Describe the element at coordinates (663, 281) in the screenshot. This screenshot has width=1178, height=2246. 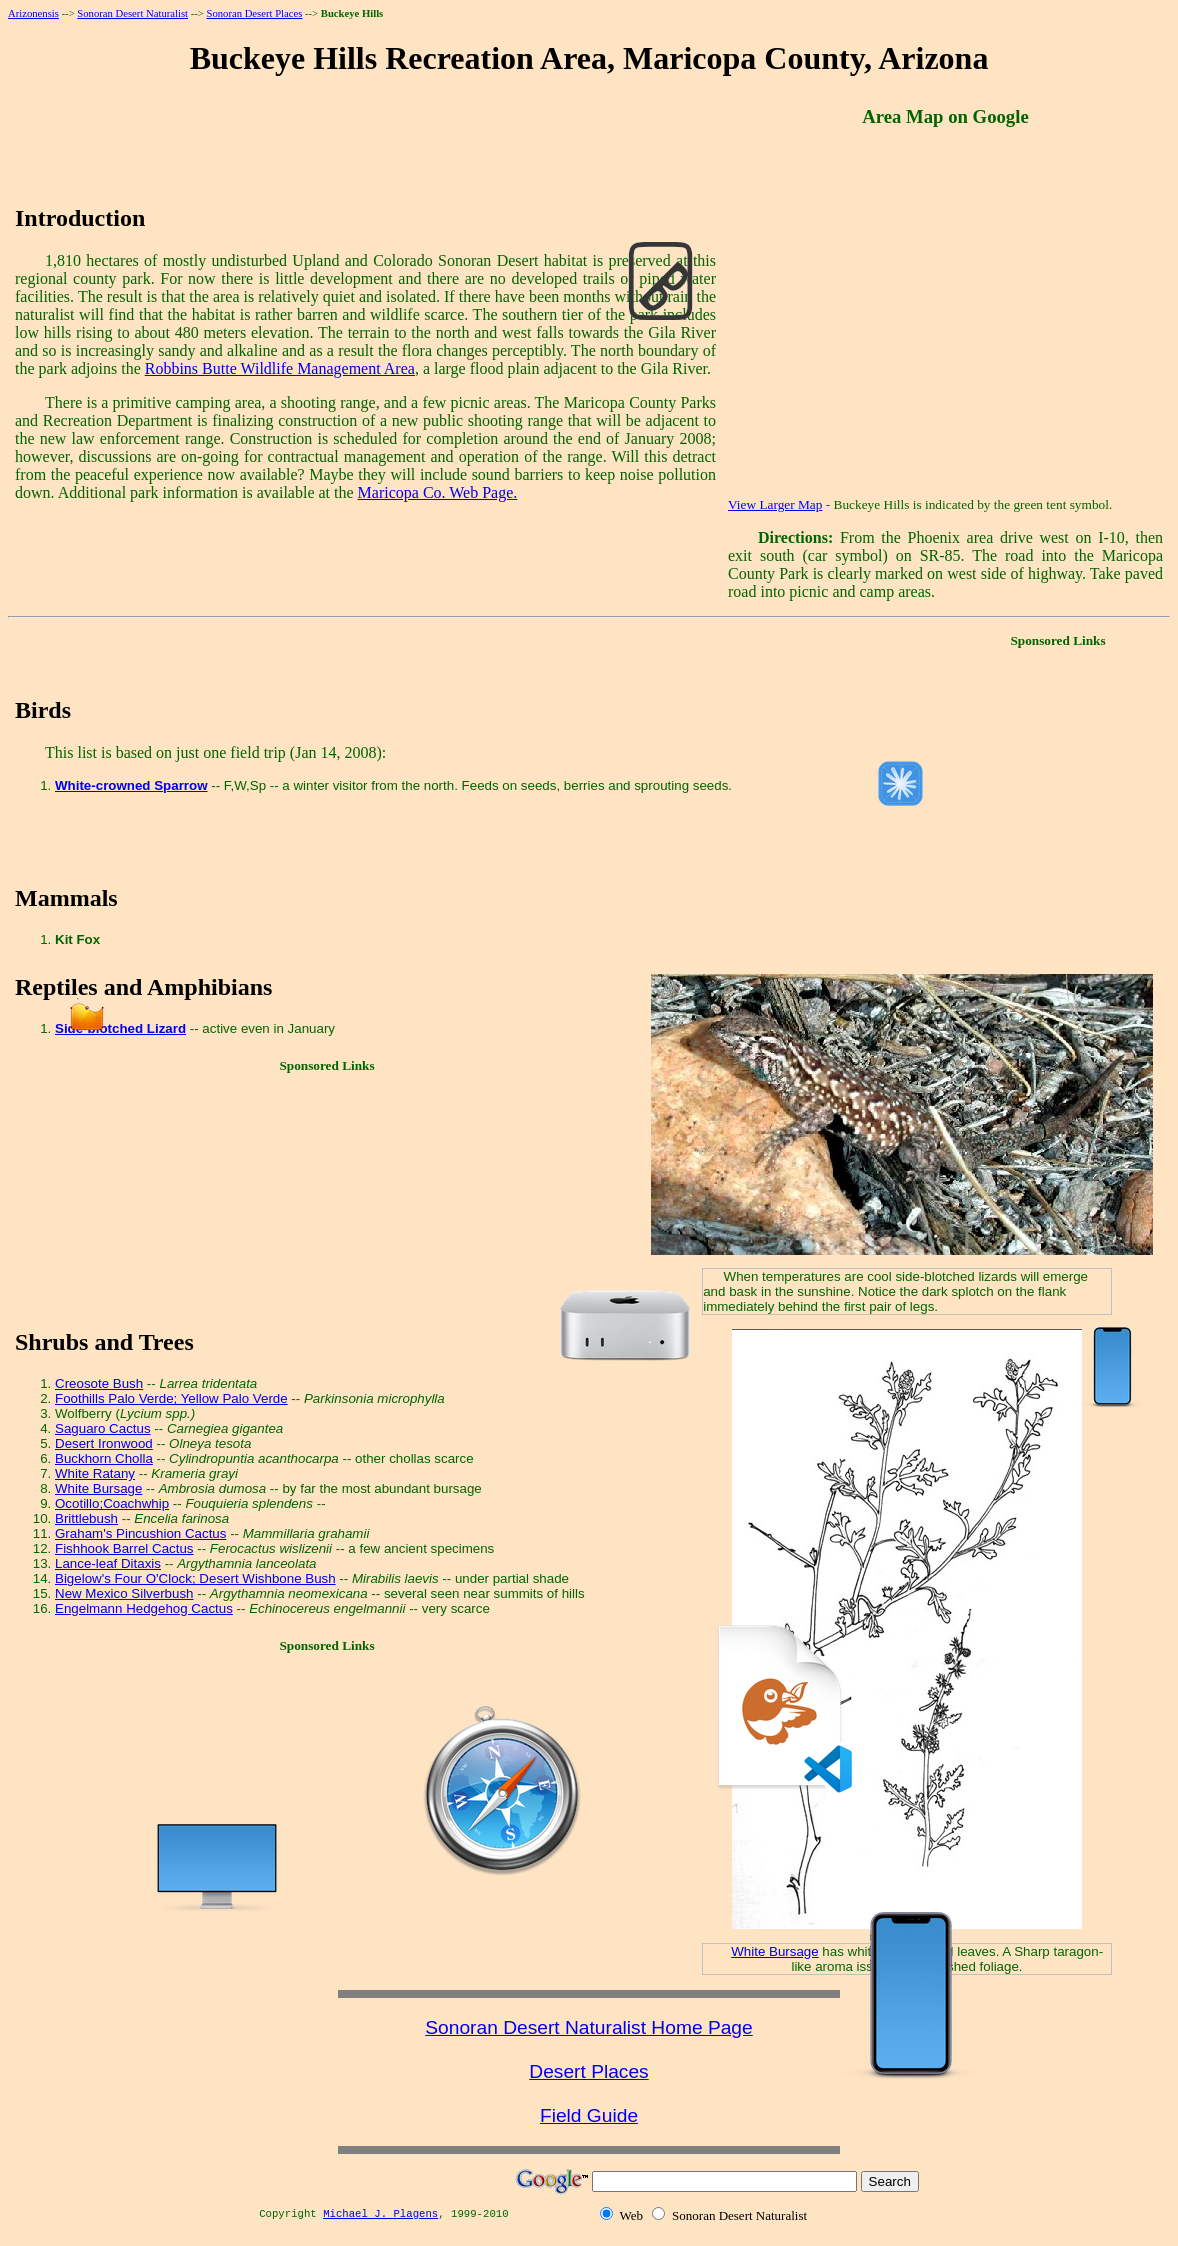
I see `open the documents app` at that location.